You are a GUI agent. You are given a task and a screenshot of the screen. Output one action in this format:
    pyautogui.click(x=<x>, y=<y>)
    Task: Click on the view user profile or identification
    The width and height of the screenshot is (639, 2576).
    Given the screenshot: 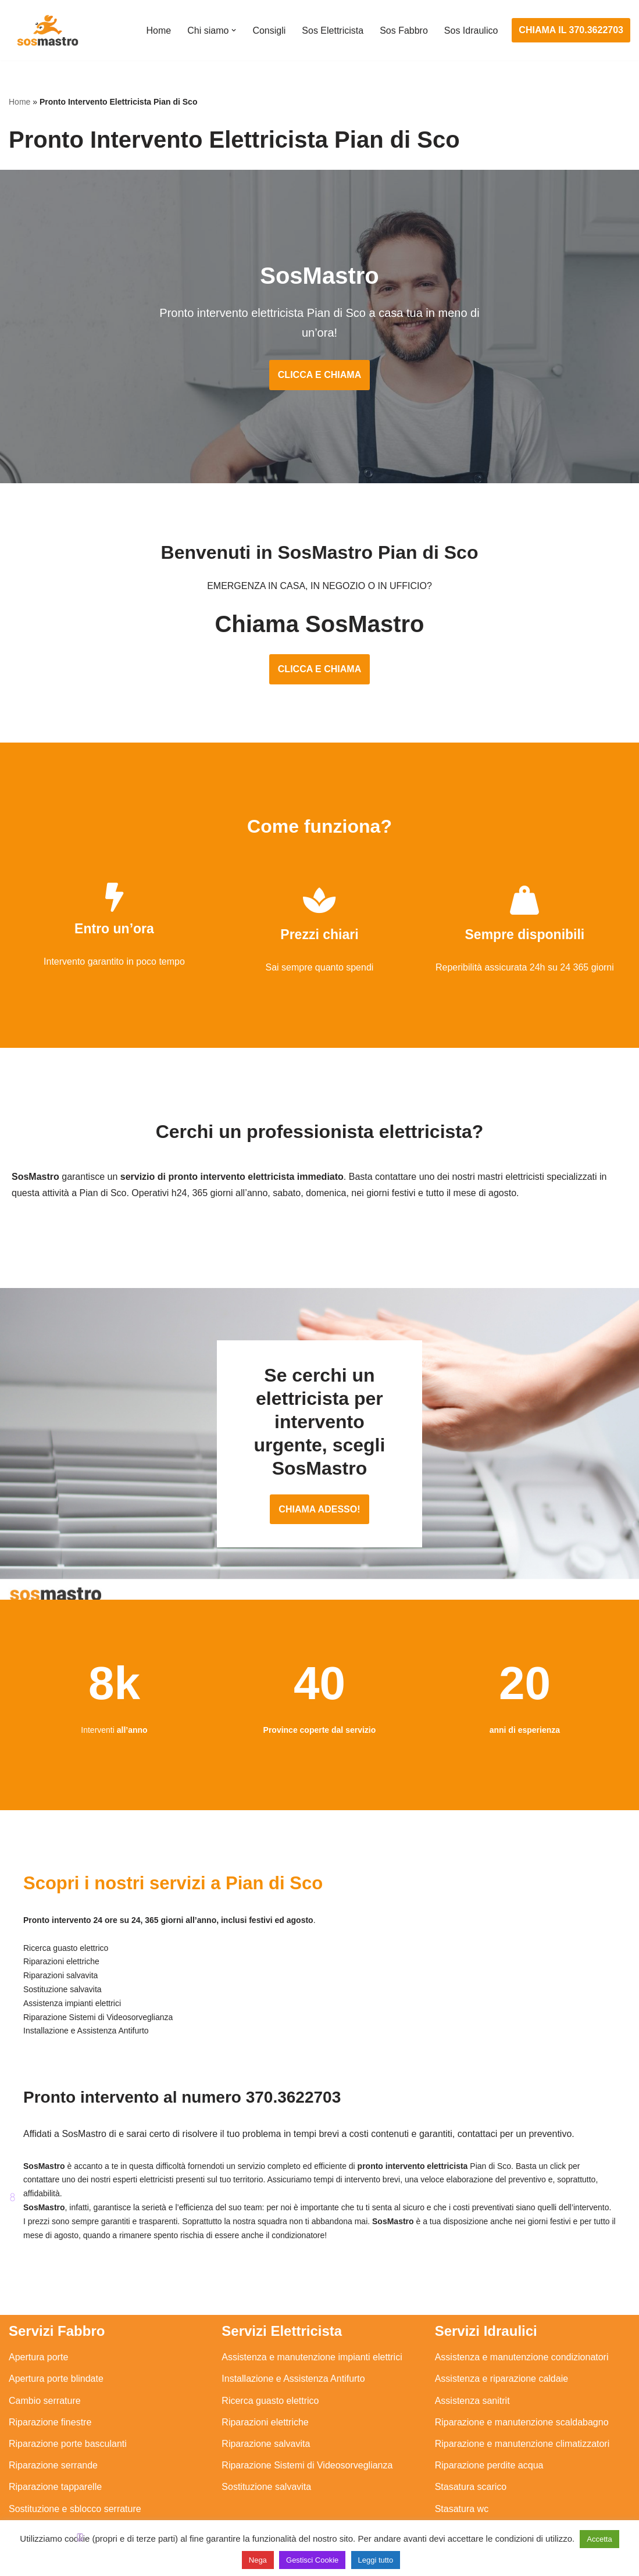 What is the action you would take?
    pyautogui.click(x=80, y=2537)
    